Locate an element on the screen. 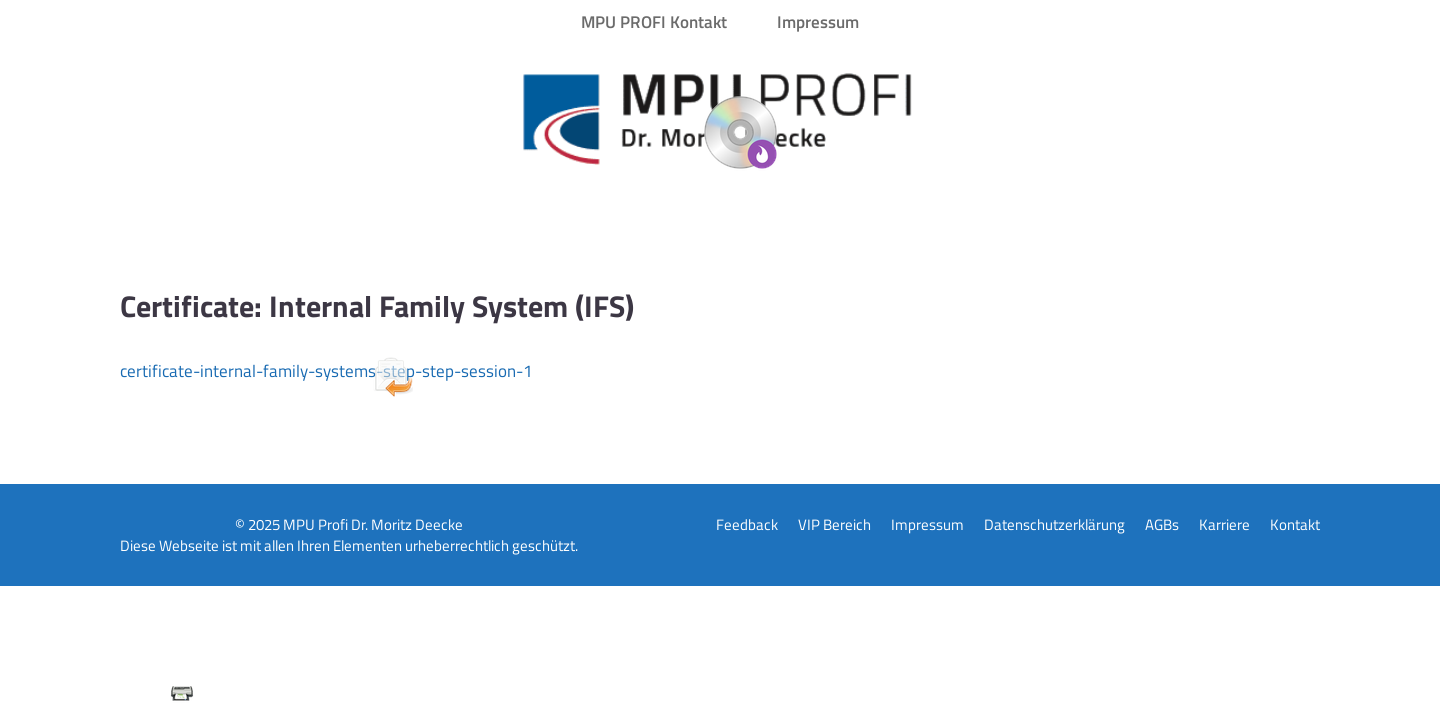  indicates a replied email message is located at coordinates (393, 377).